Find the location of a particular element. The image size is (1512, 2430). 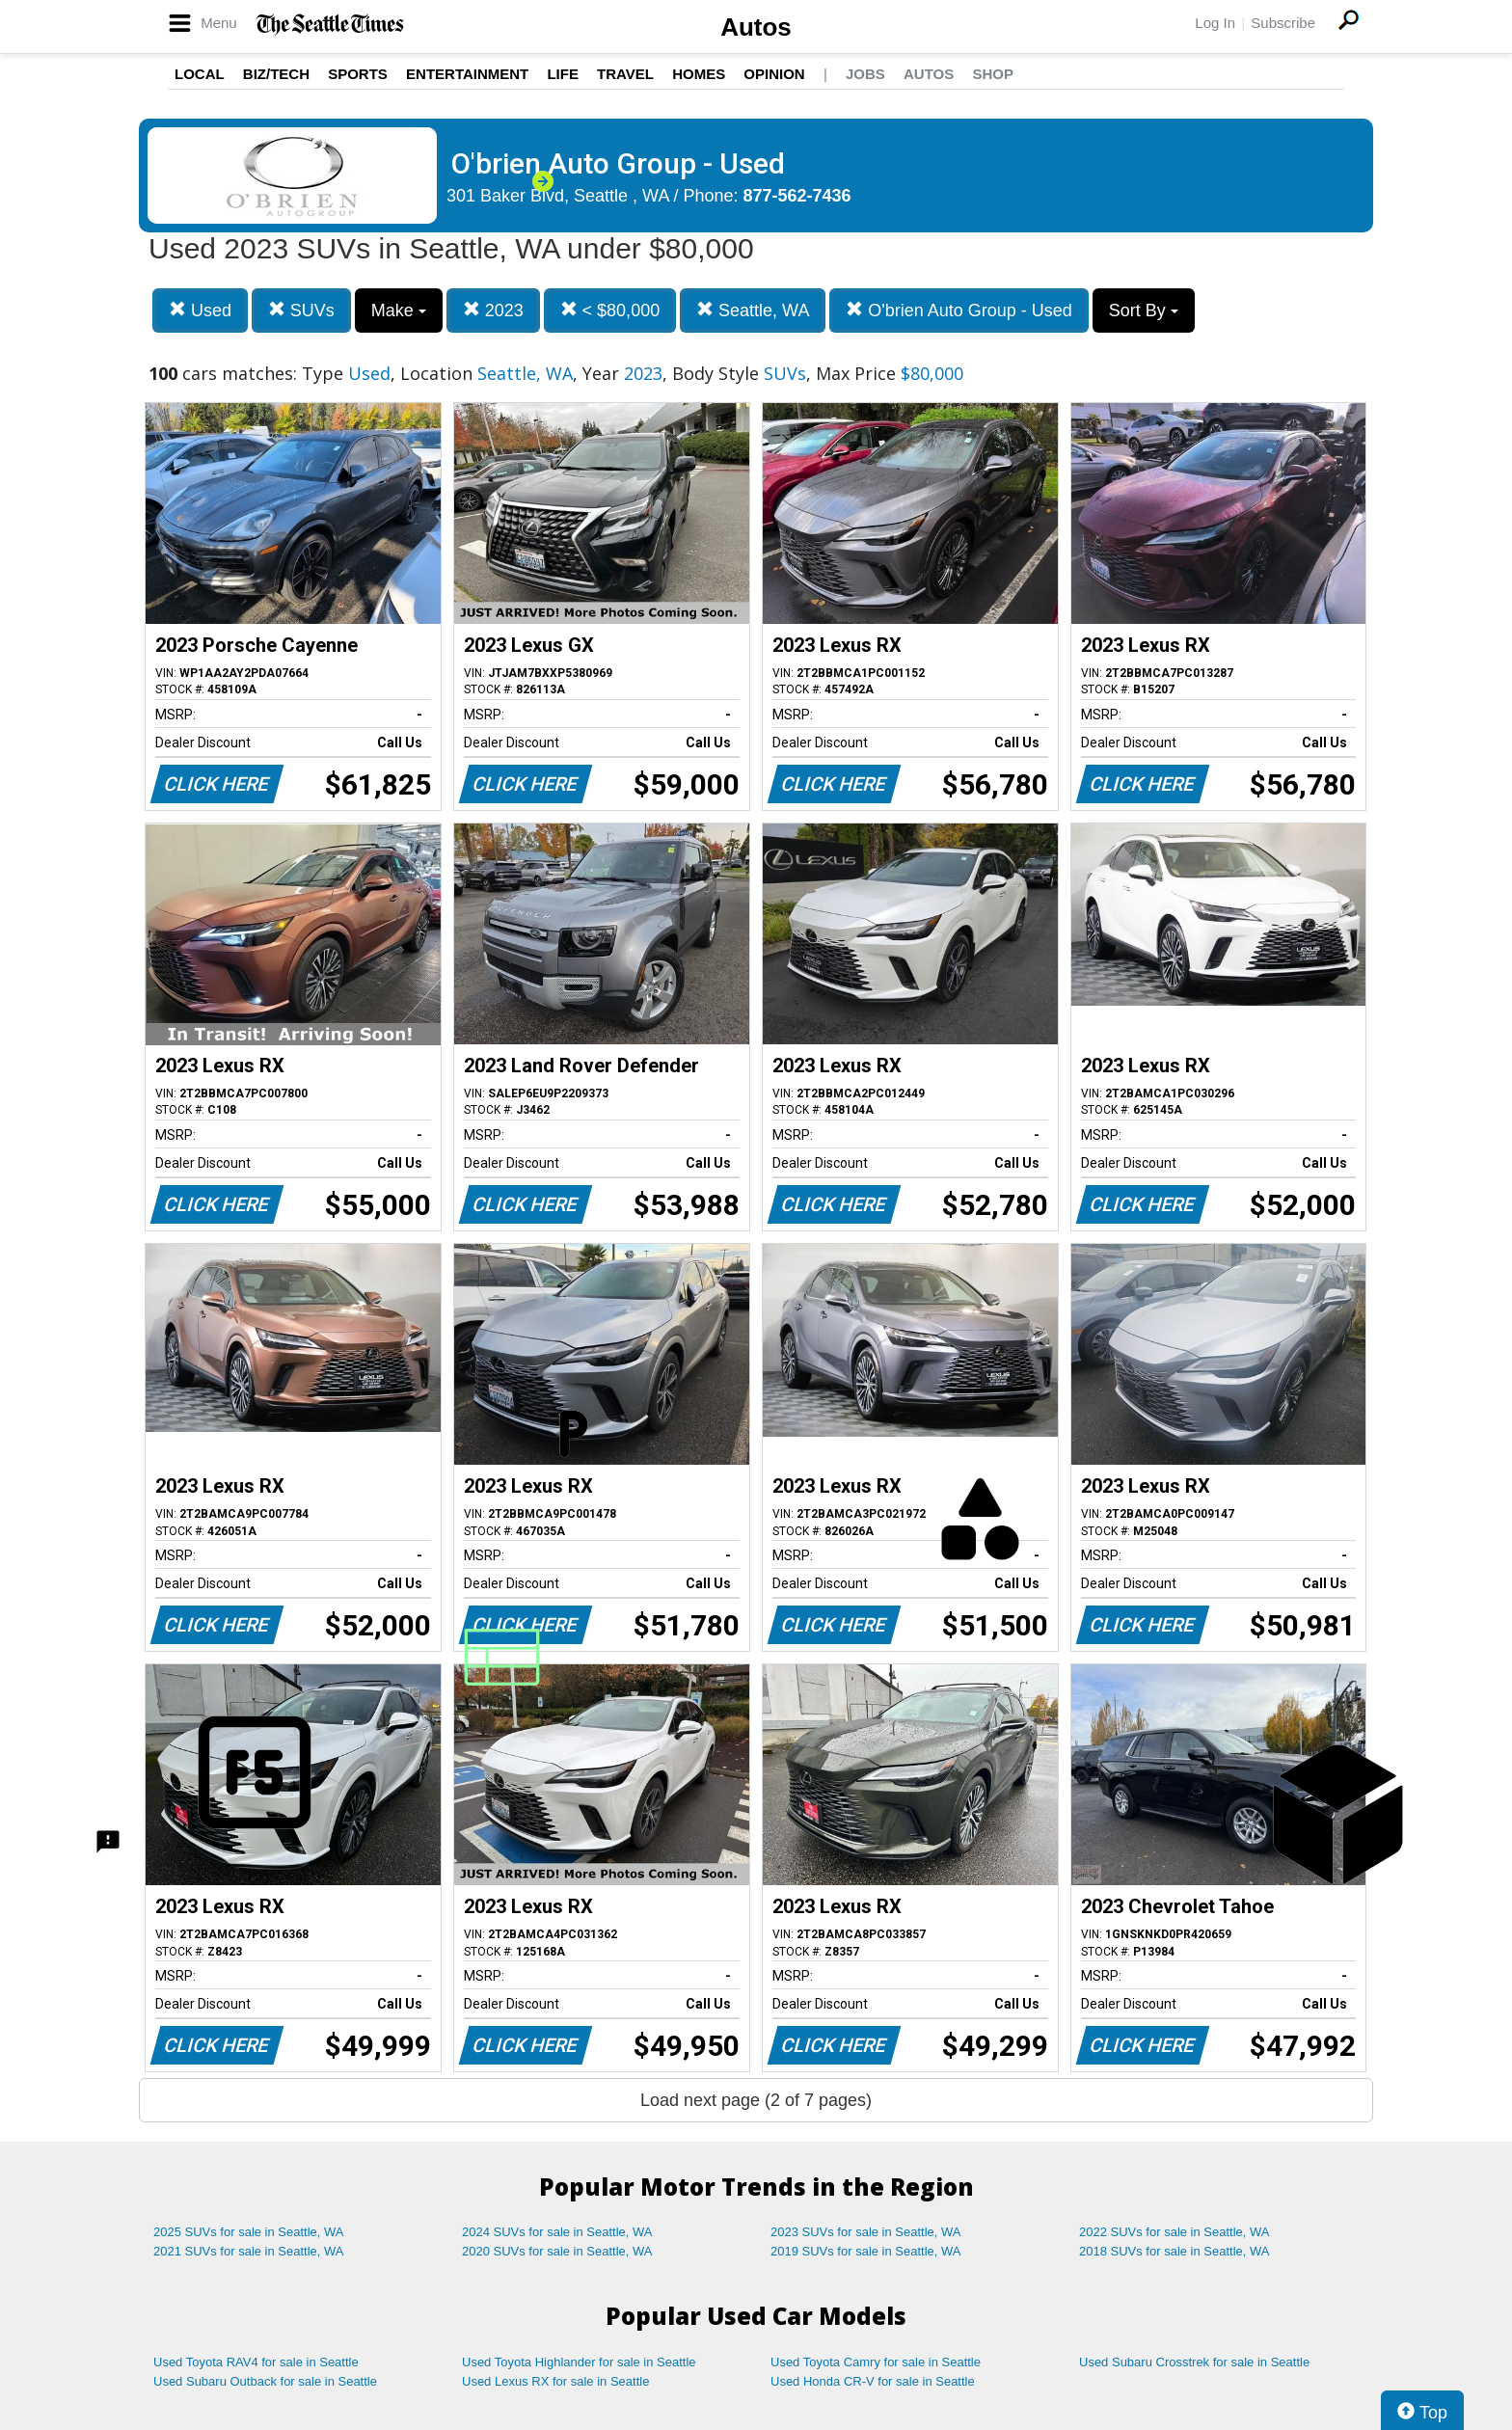

indicates parking availability or location is located at coordinates (574, 1434).